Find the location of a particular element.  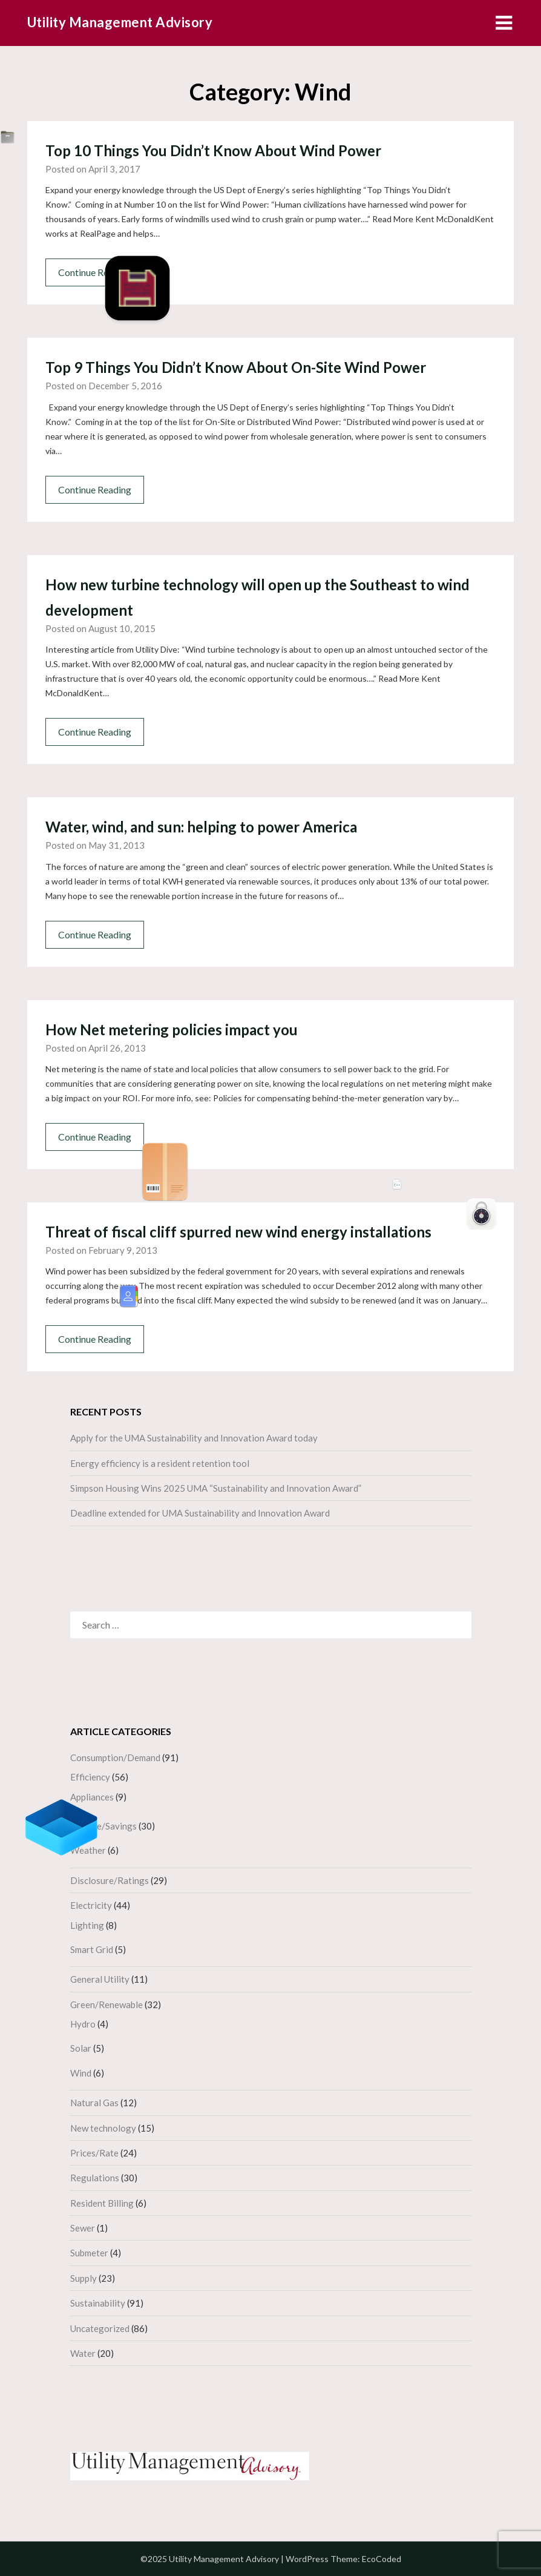

open the contacts app is located at coordinates (129, 1296).